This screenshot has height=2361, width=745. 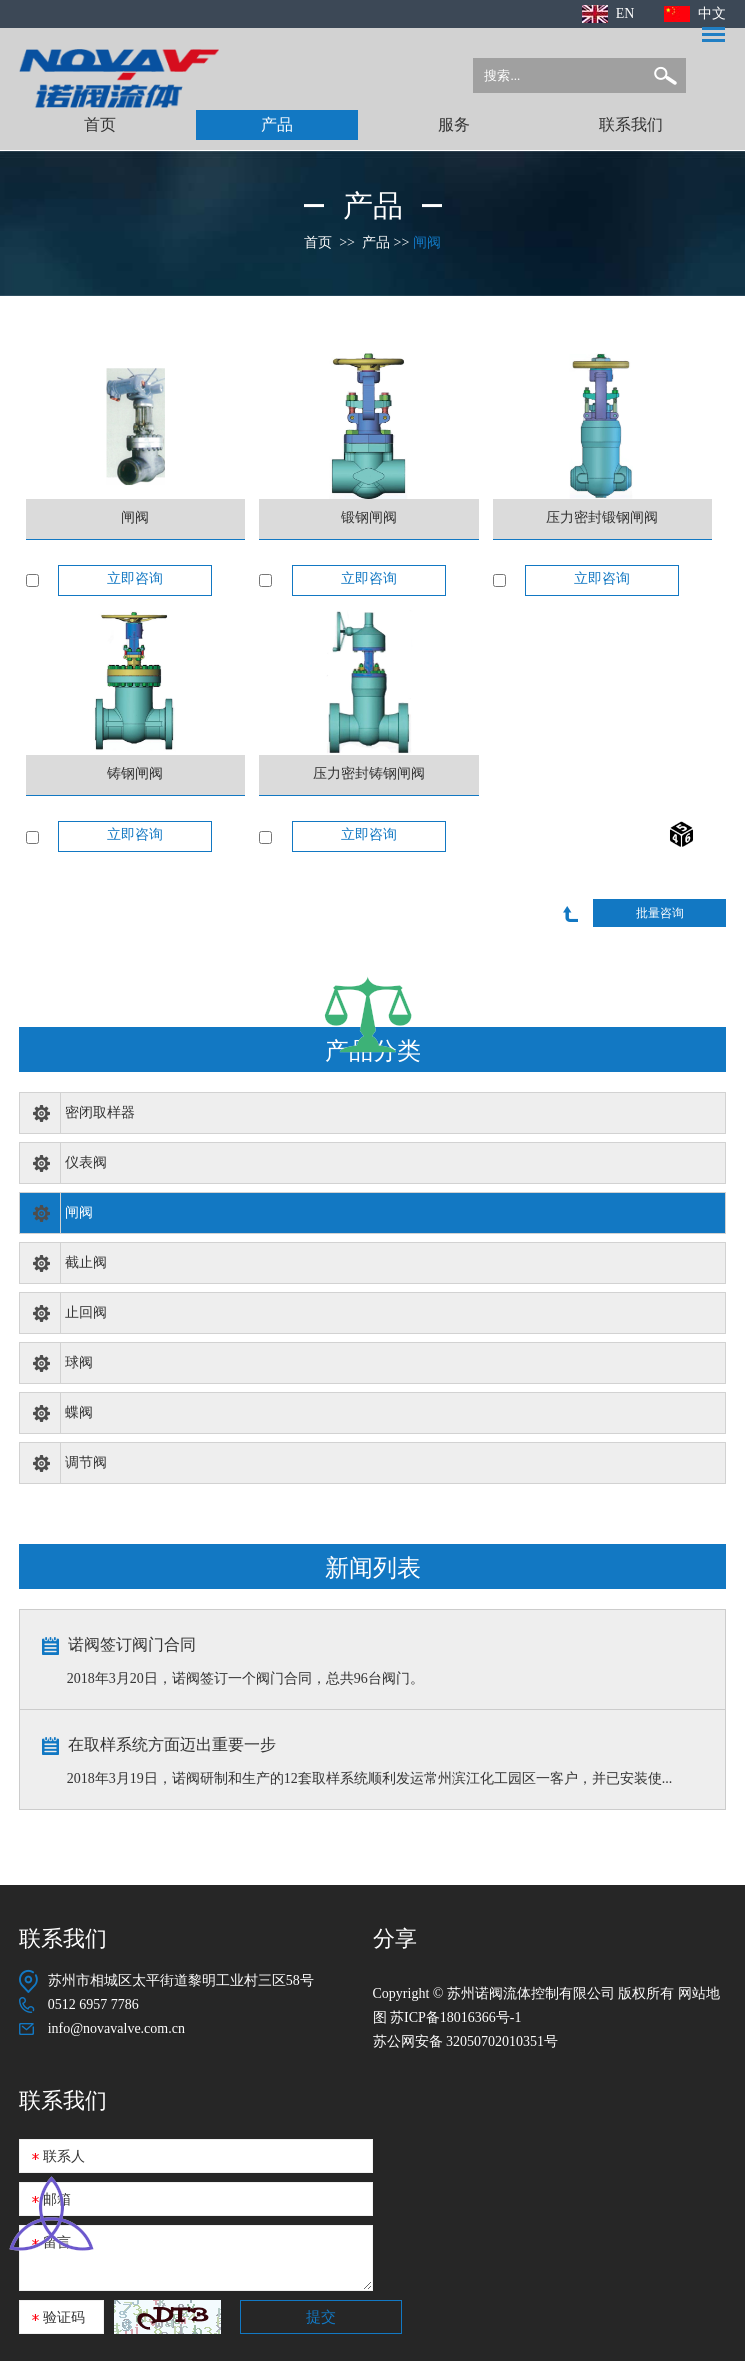 What do you see at coordinates (368, 1013) in the screenshot?
I see `access legal or terms of service information` at bounding box center [368, 1013].